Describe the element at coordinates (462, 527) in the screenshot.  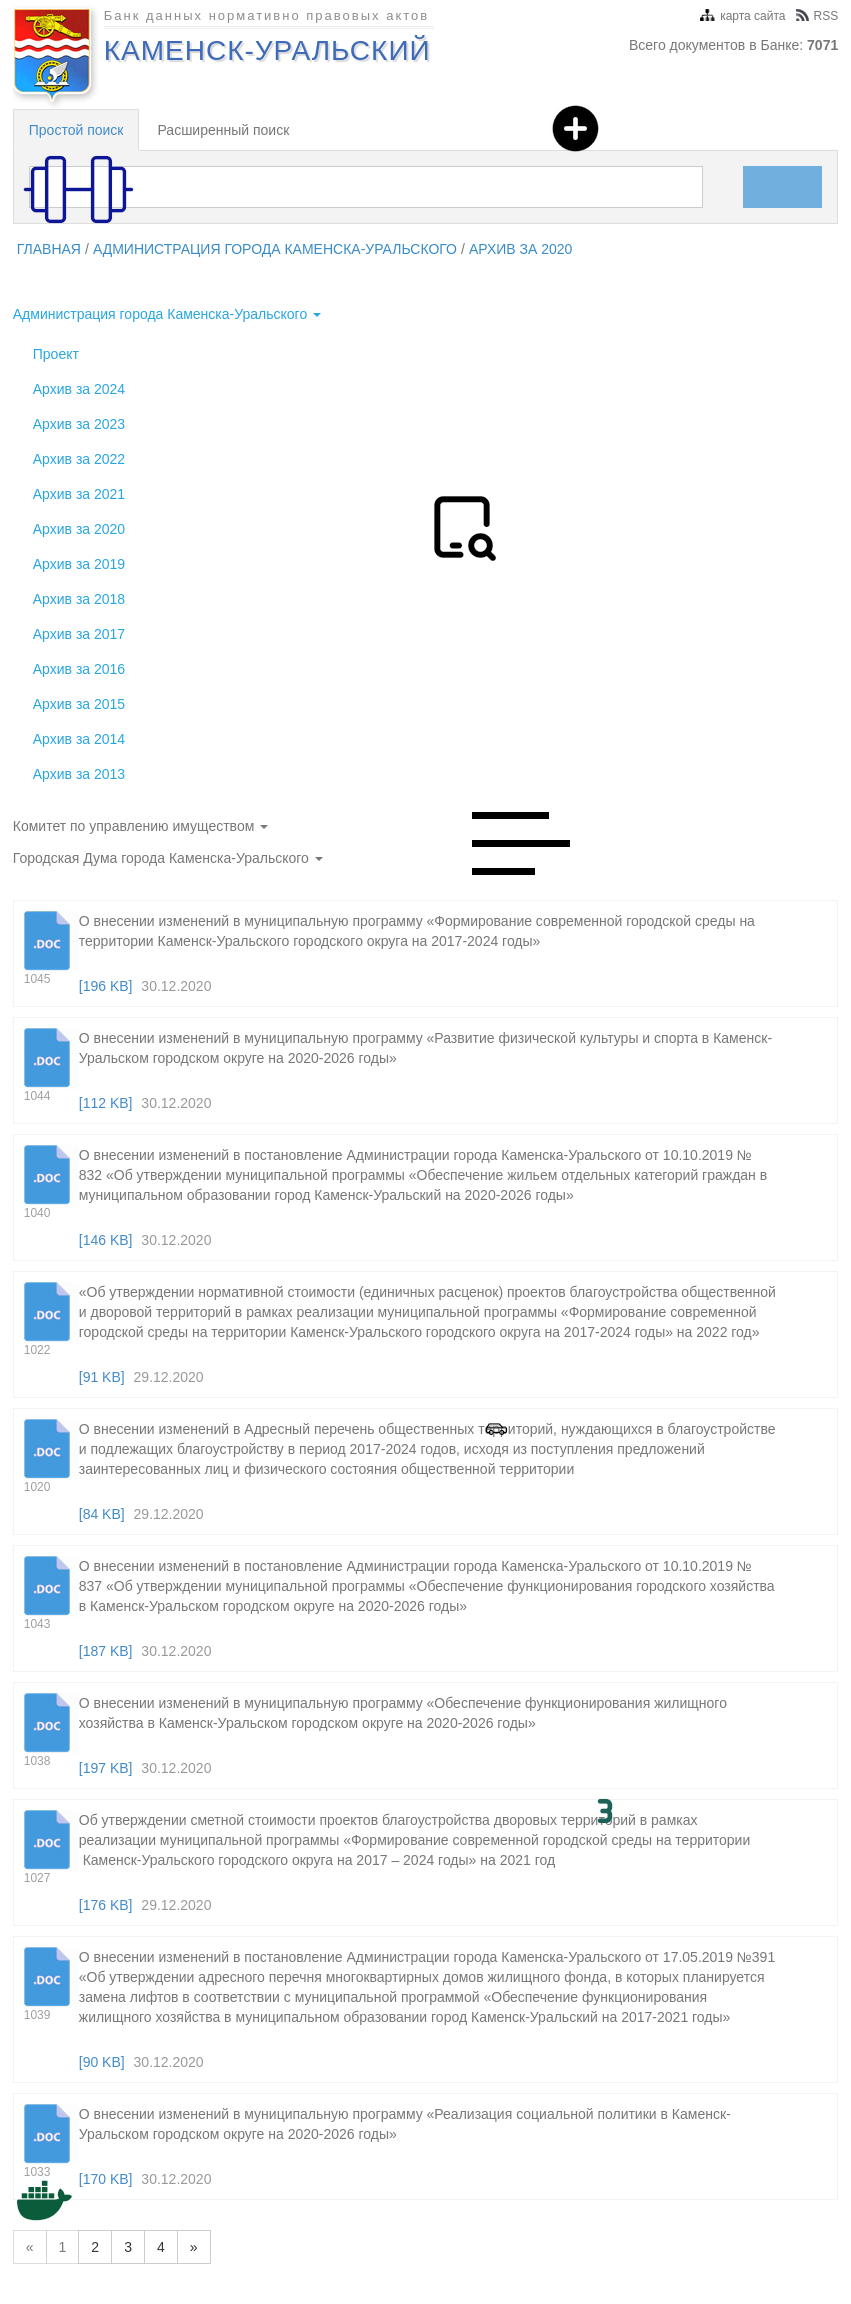
I see `search for content on iPad` at that location.